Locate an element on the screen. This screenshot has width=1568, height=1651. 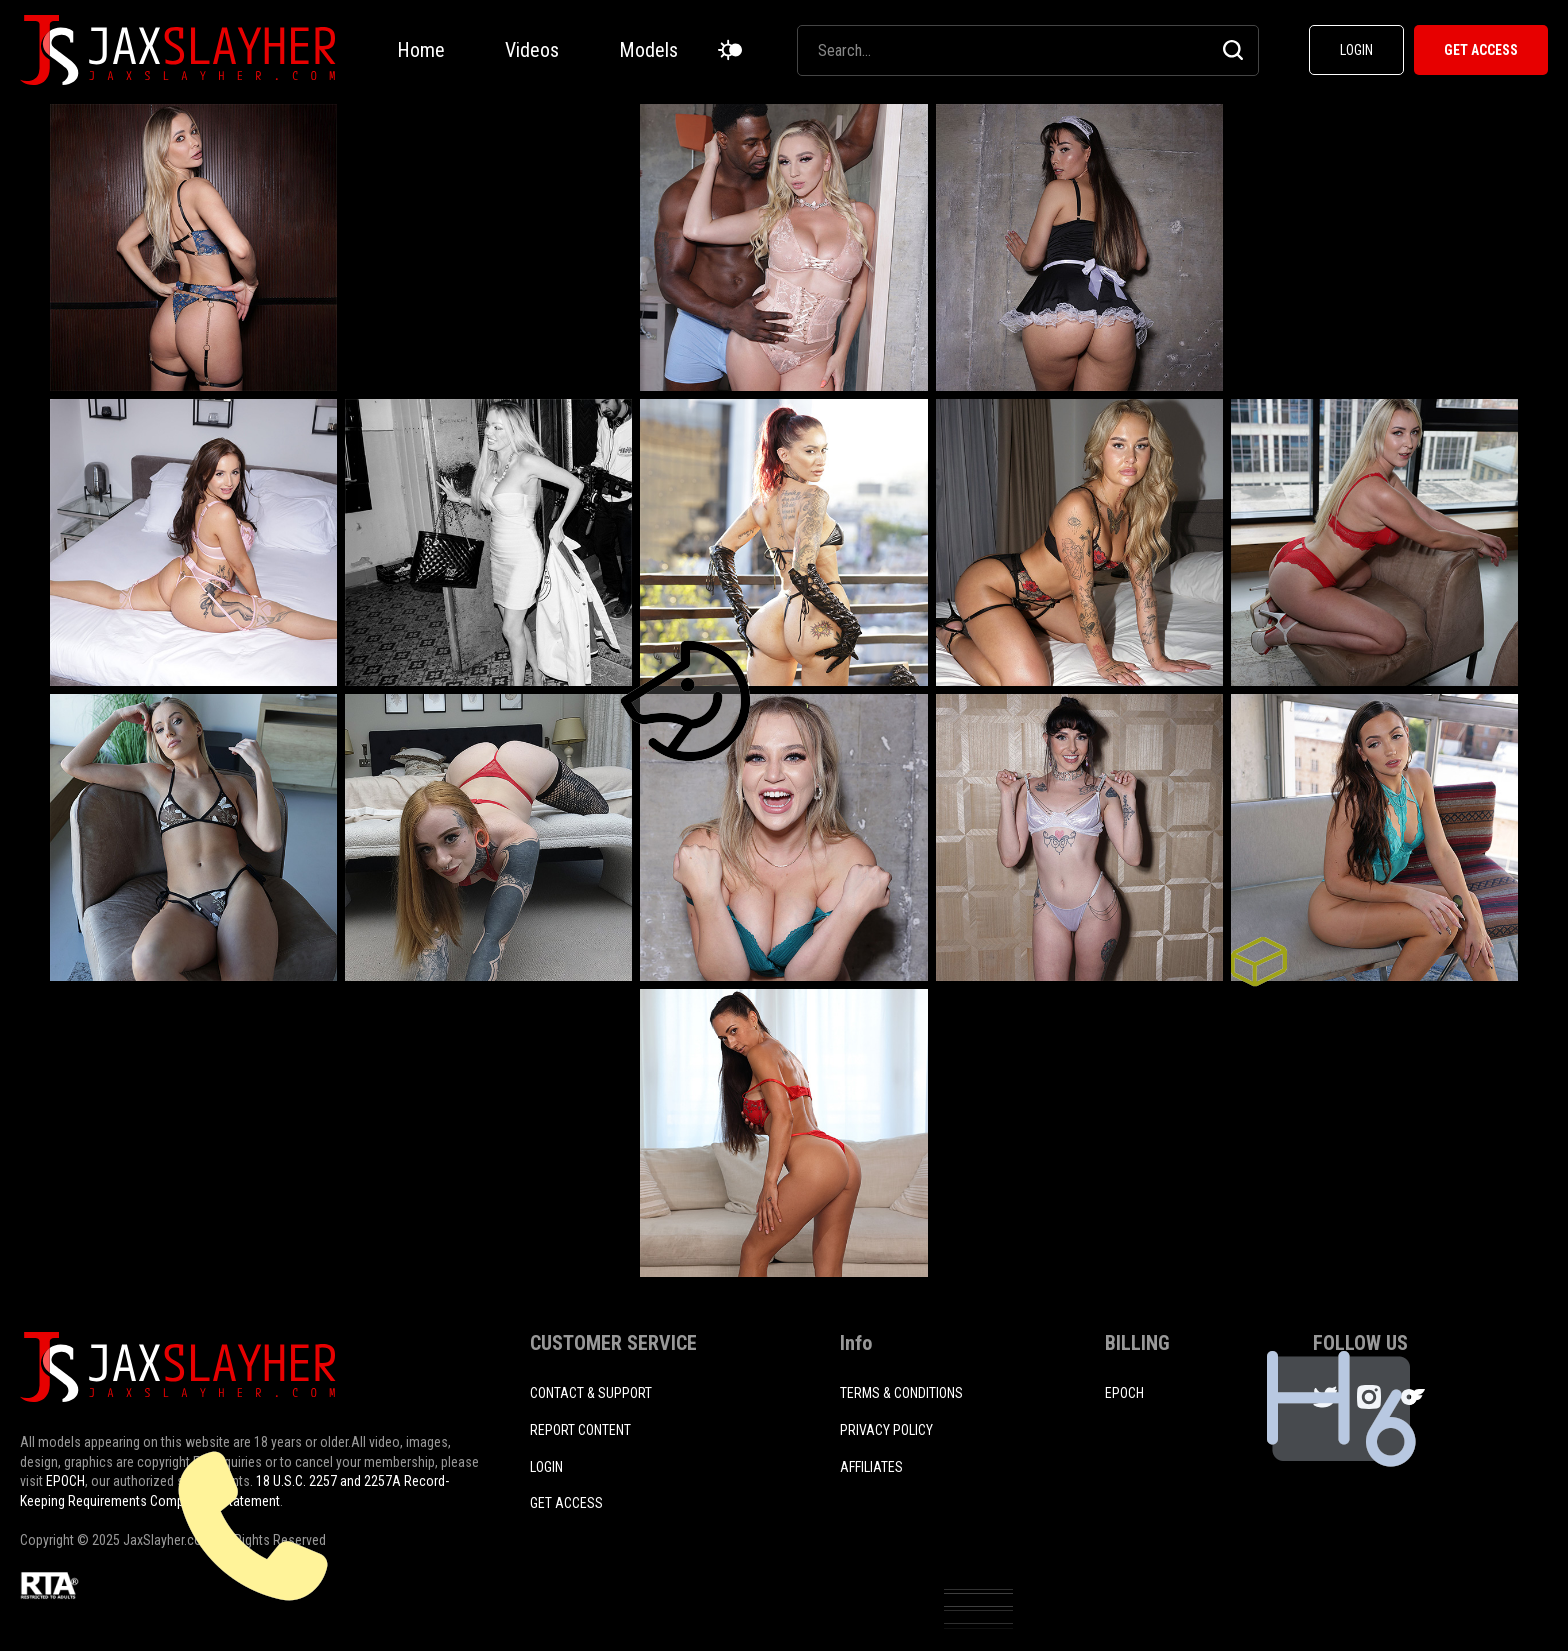
format text as heading level 6 is located at coordinates (1333, 1406).